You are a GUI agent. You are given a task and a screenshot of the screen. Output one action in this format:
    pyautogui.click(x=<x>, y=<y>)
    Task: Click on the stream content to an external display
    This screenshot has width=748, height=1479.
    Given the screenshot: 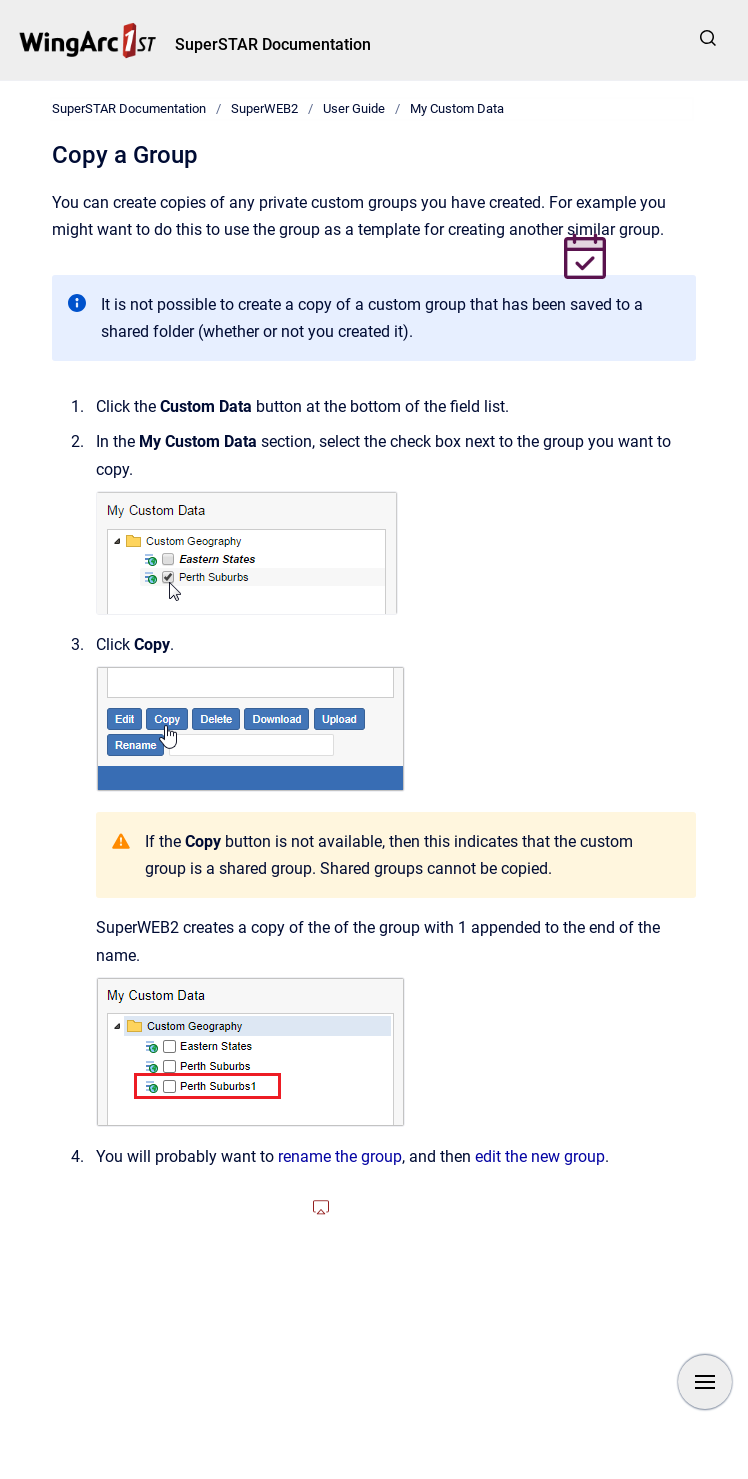 What is the action you would take?
    pyautogui.click(x=321, y=1207)
    